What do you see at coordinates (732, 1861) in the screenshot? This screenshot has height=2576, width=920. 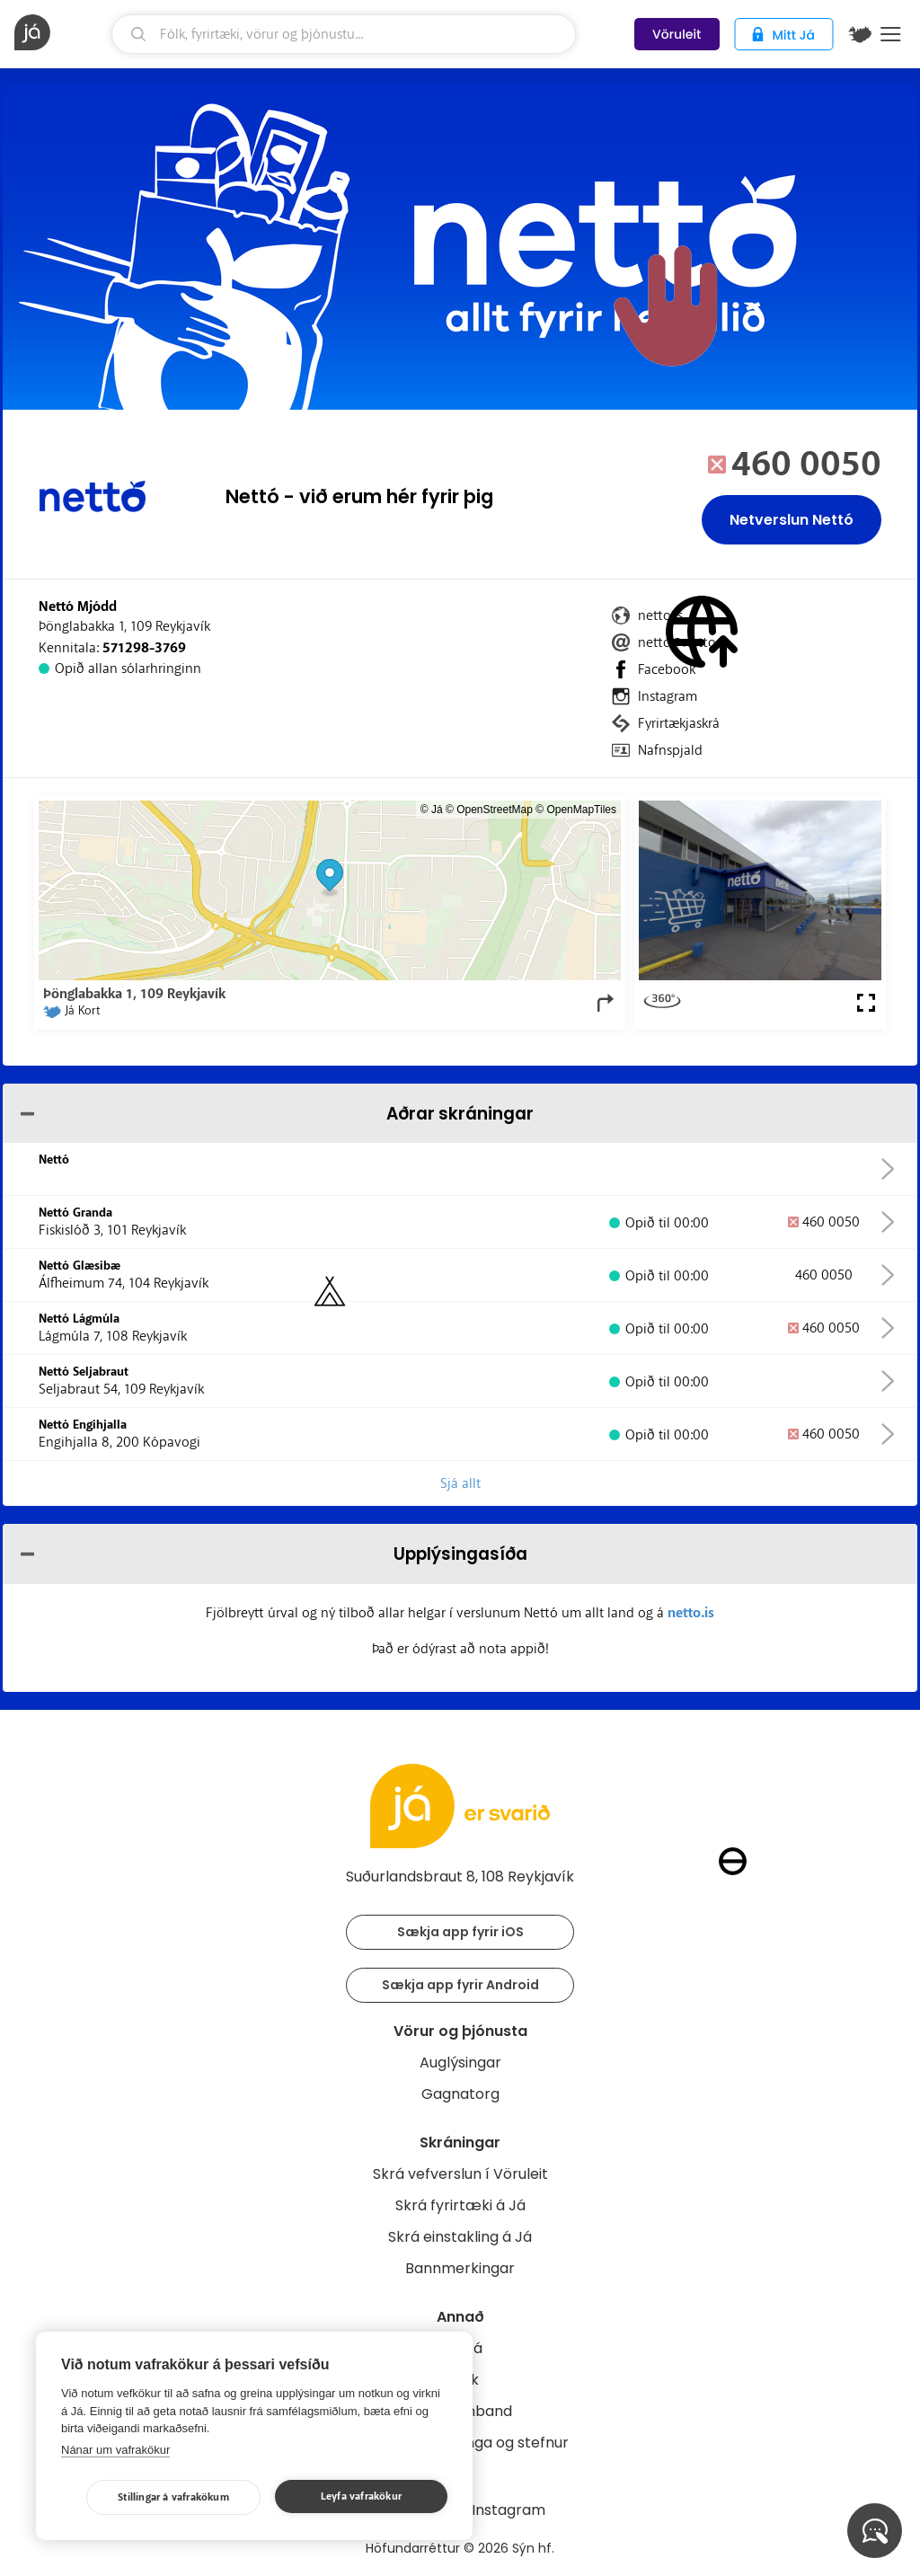 I see `select agender identity option` at bounding box center [732, 1861].